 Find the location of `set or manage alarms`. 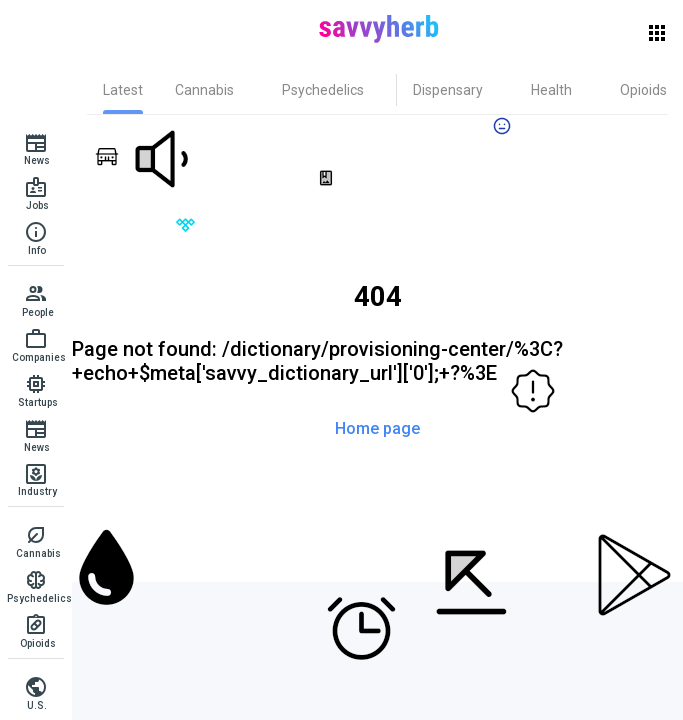

set or manage alarms is located at coordinates (361, 628).